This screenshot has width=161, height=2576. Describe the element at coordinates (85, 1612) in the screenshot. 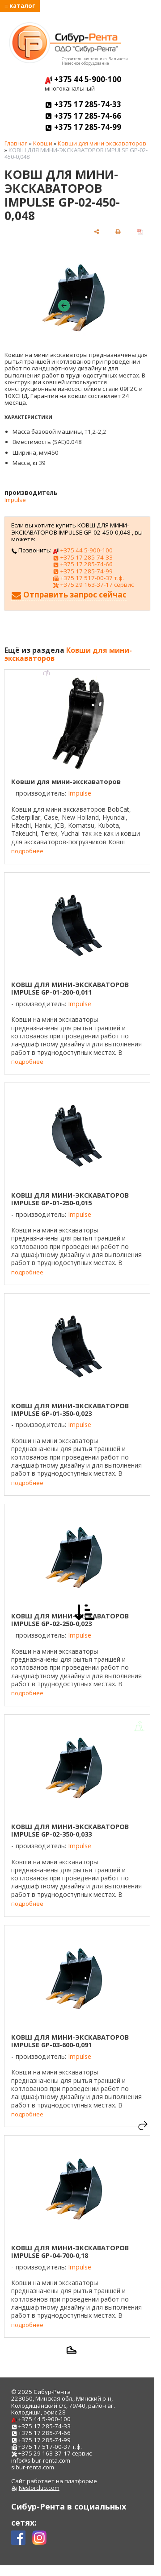

I see `sort items from smallest to largest` at that location.